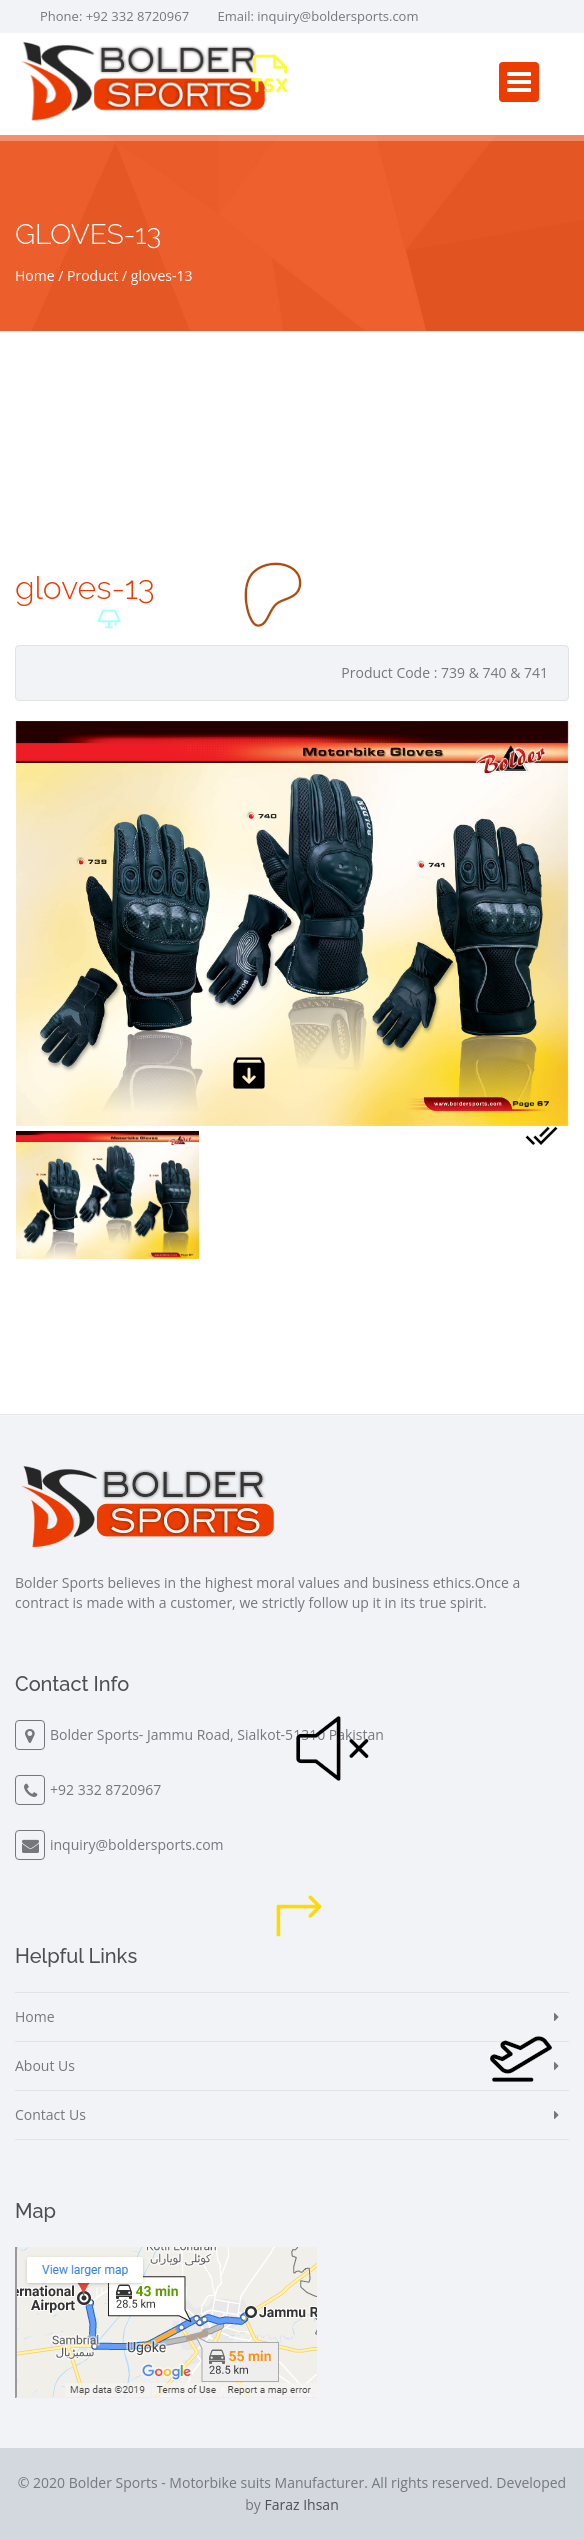  I want to click on open a TypeScript JSX file, so click(270, 75).